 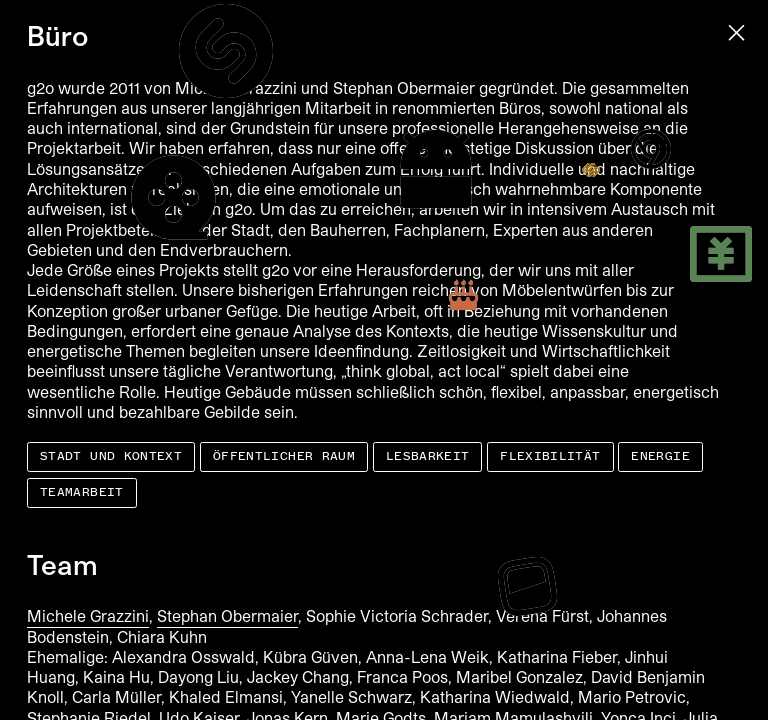 What do you see at coordinates (651, 149) in the screenshot?
I see `open Google Chrome browser` at bounding box center [651, 149].